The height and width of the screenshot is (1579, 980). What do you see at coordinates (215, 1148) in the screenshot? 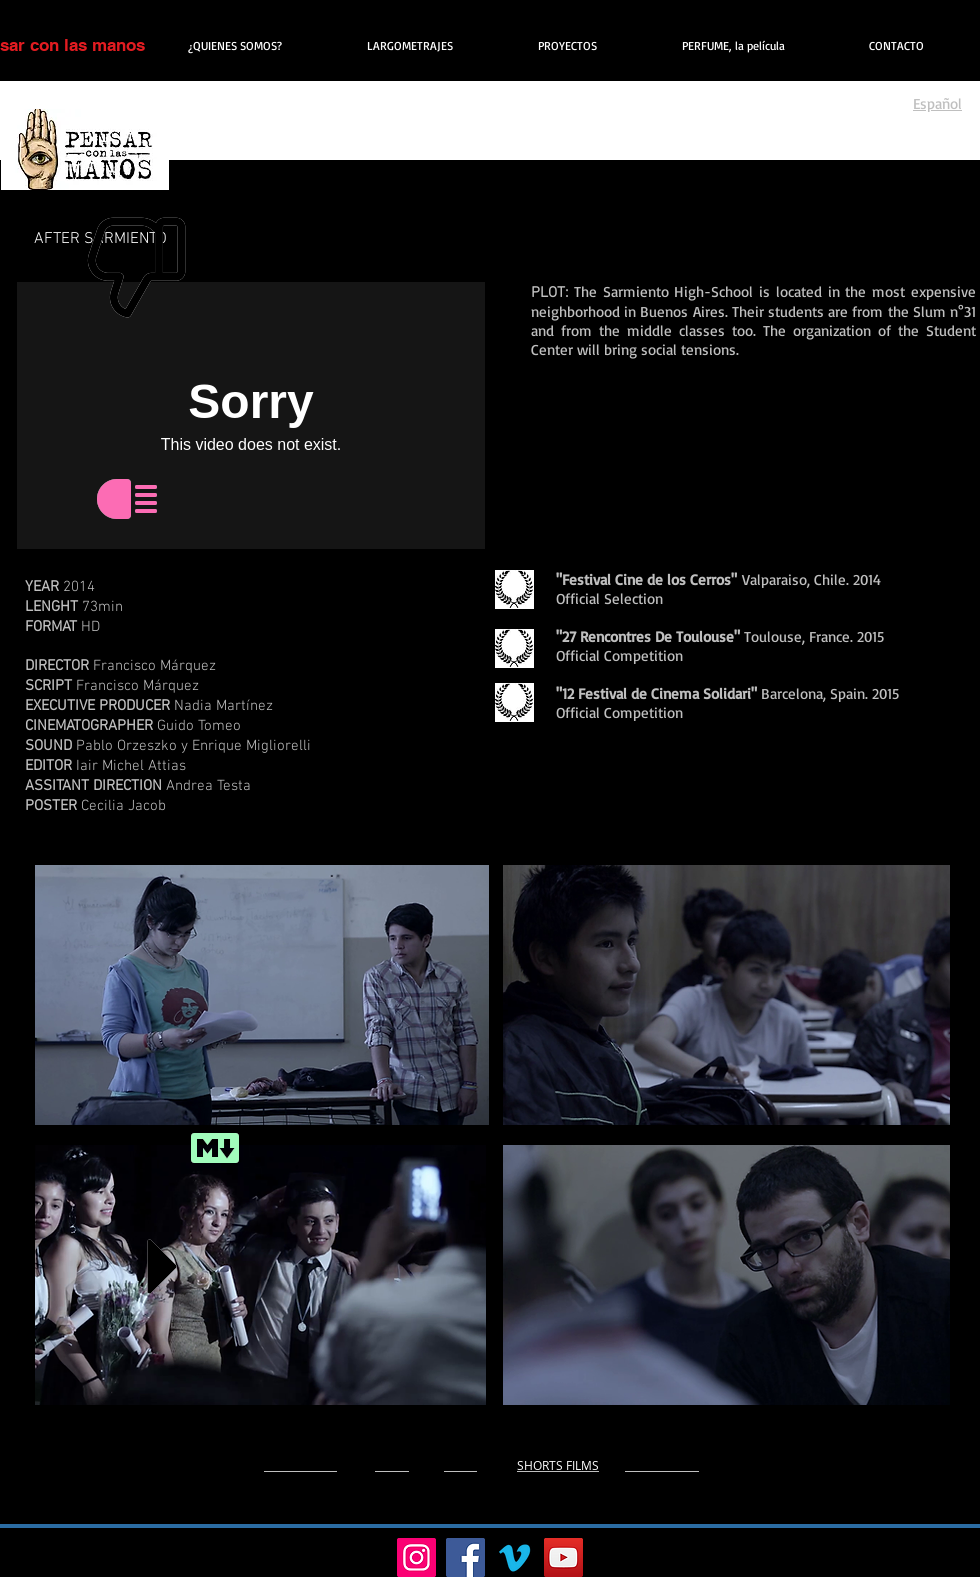
I see `format text using markdown` at bounding box center [215, 1148].